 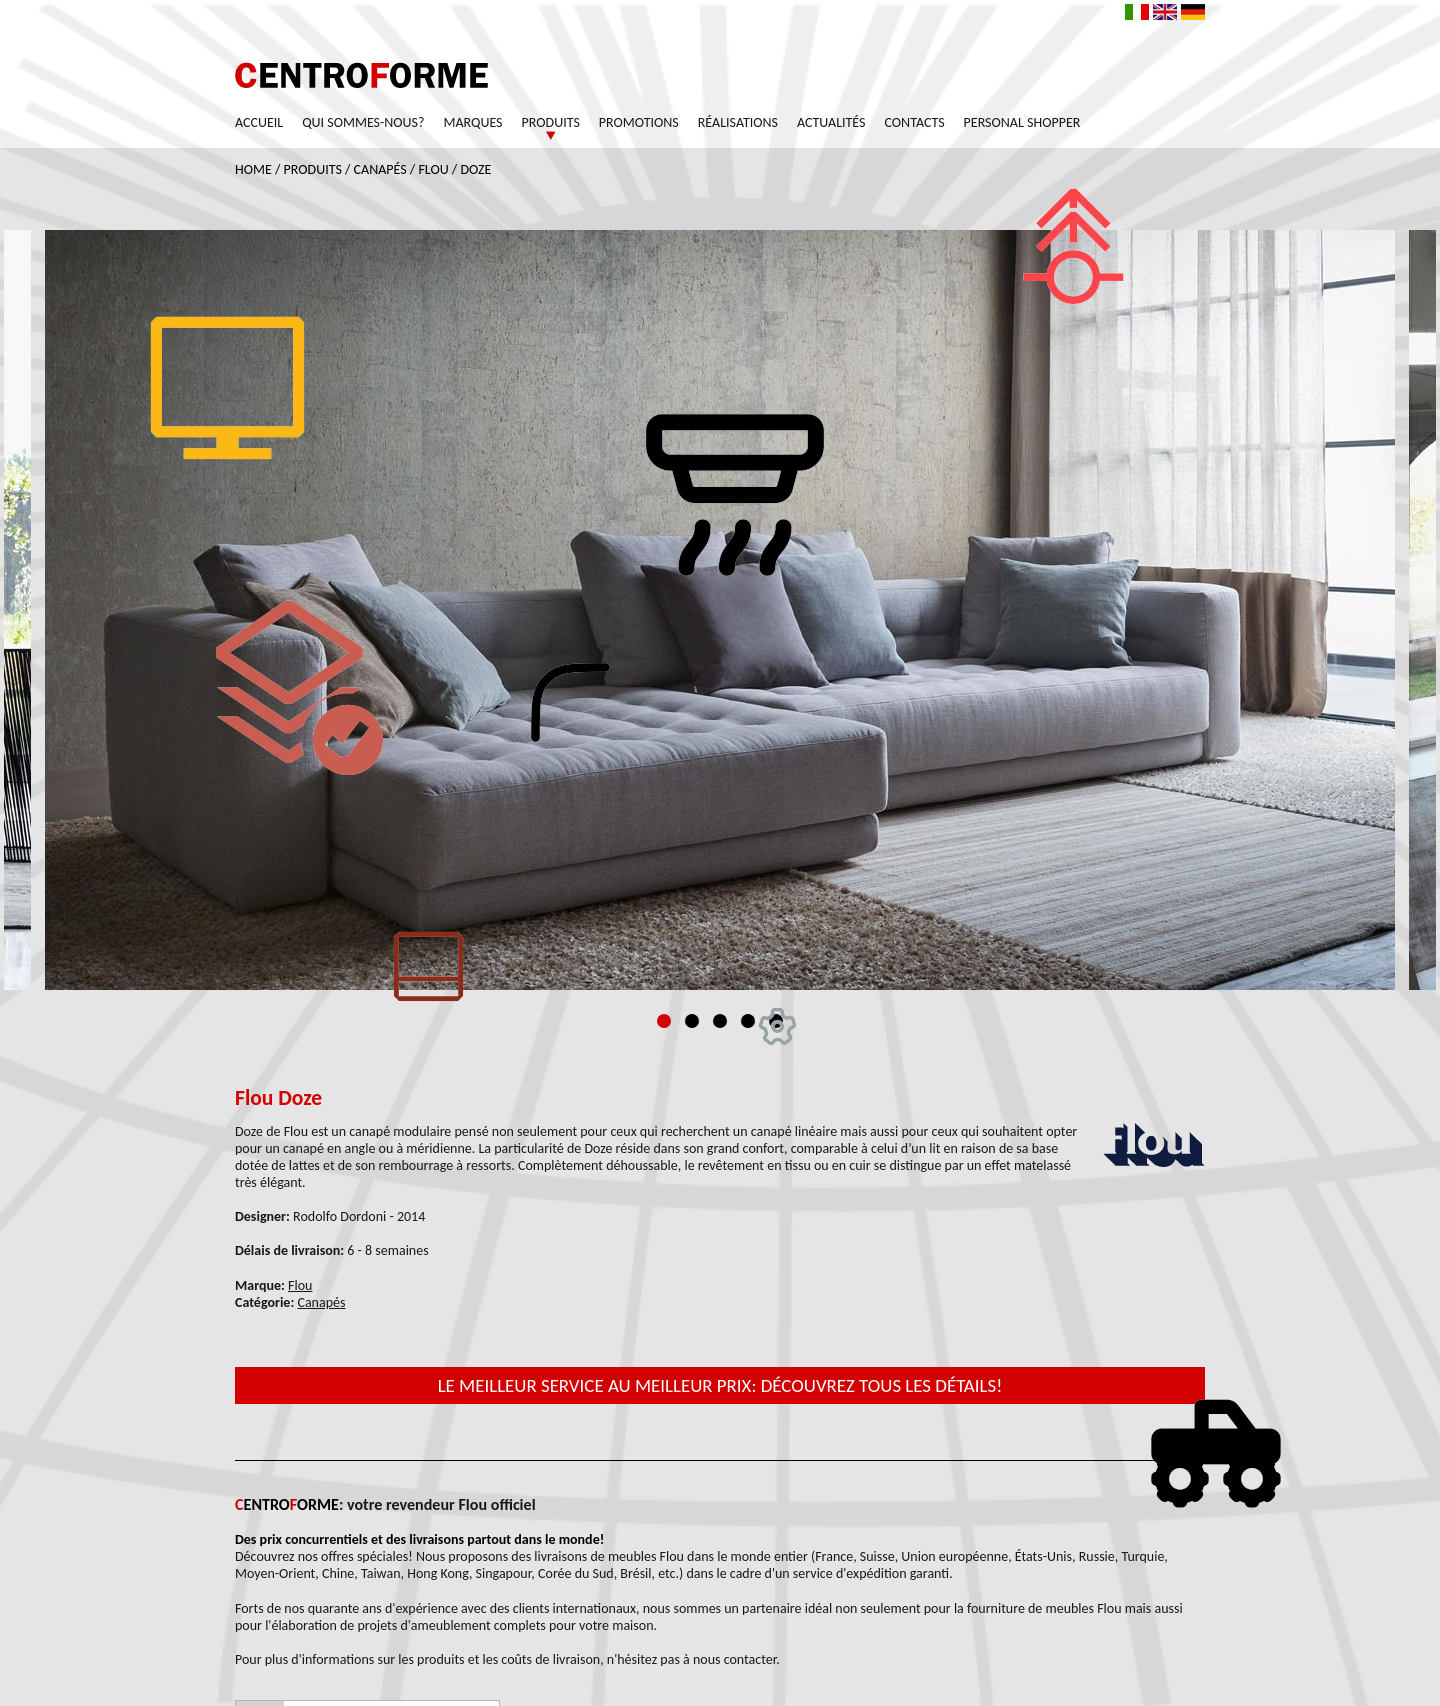 I want to click on hide the bottom panel, so click(x=428, y=966).